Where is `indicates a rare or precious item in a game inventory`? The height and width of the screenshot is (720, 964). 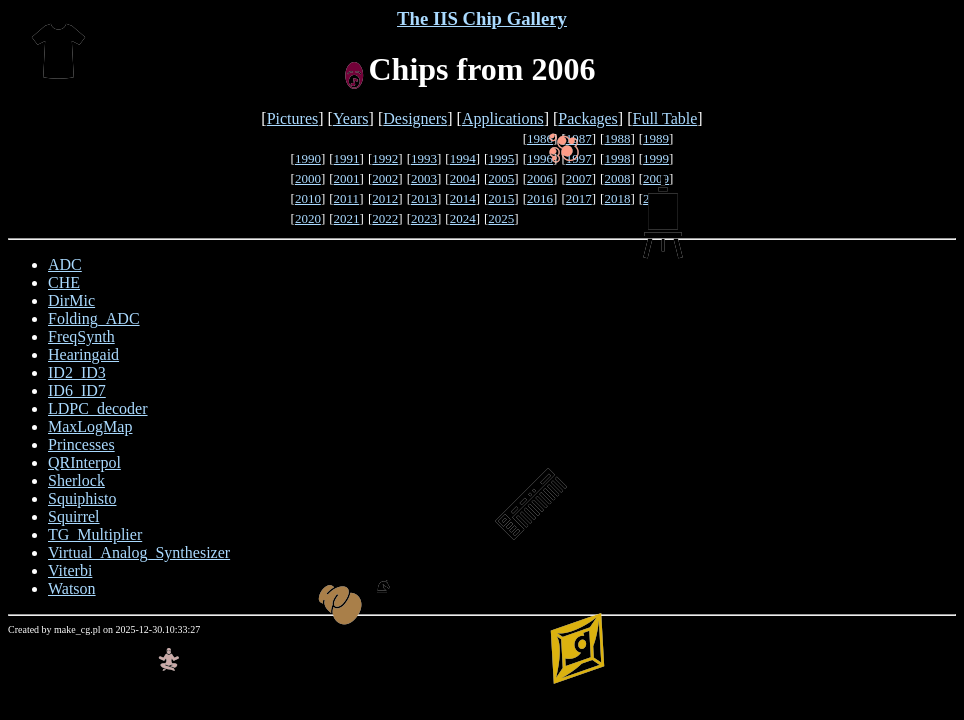
indicates a rare or precious item in a game inventory is located at coordinates (577, 648).